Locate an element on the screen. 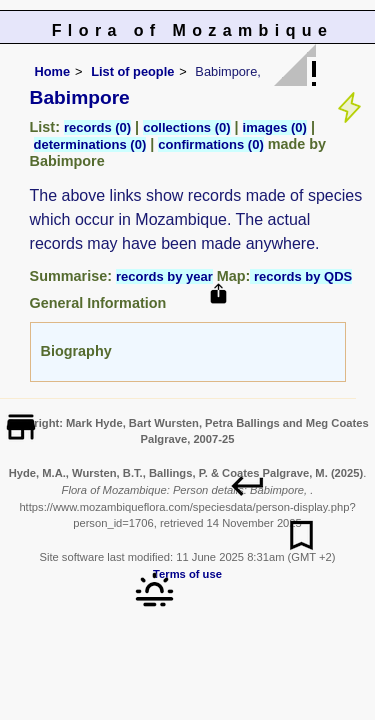  save this item for later is located at coordinates (301, 535).